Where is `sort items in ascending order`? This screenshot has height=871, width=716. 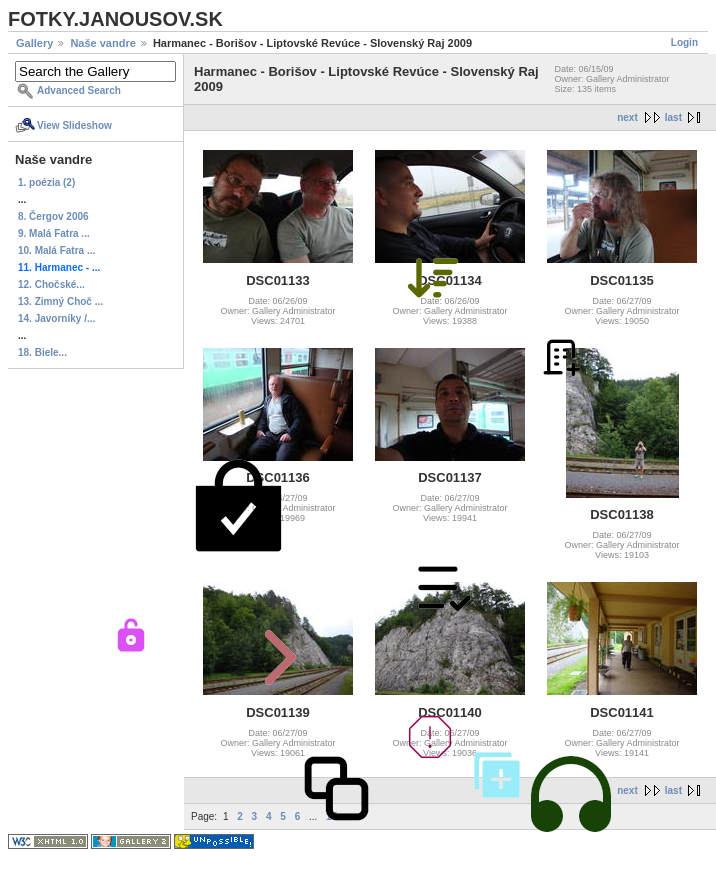
sort items in ascending order is located at coordinates (433, 278).